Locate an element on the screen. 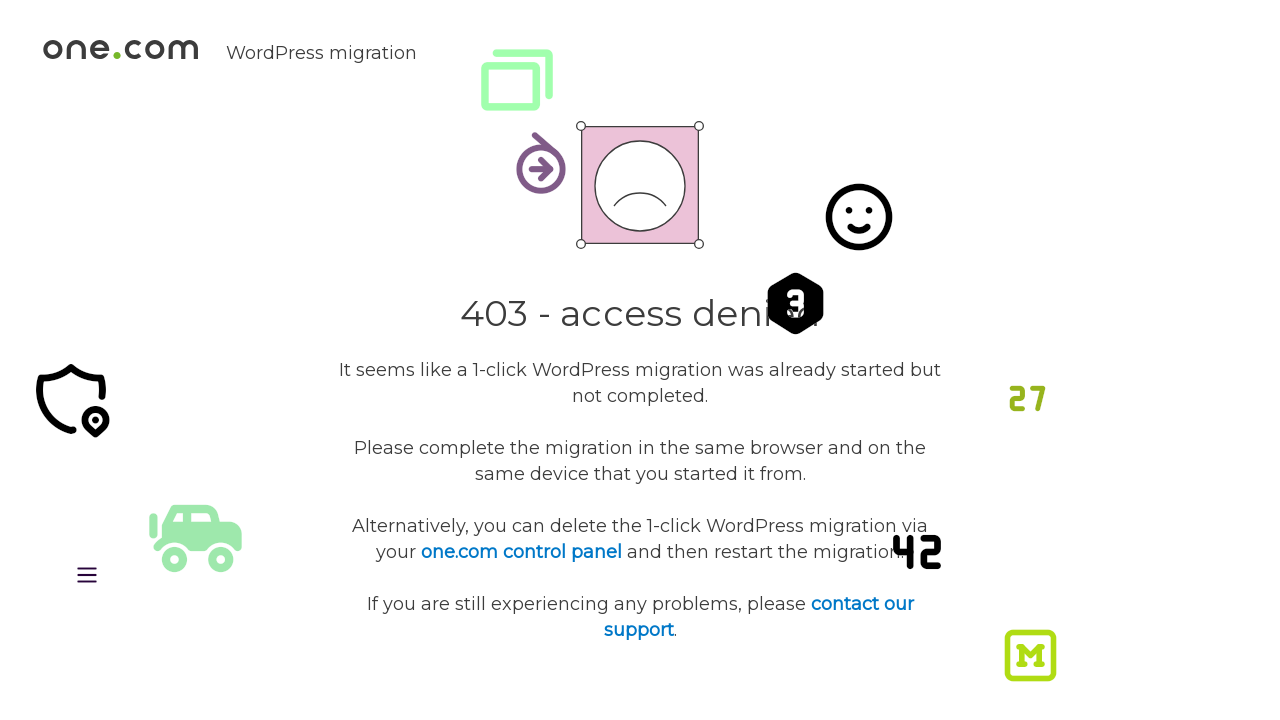  open Medium app is located at coordinates (1030, 655).